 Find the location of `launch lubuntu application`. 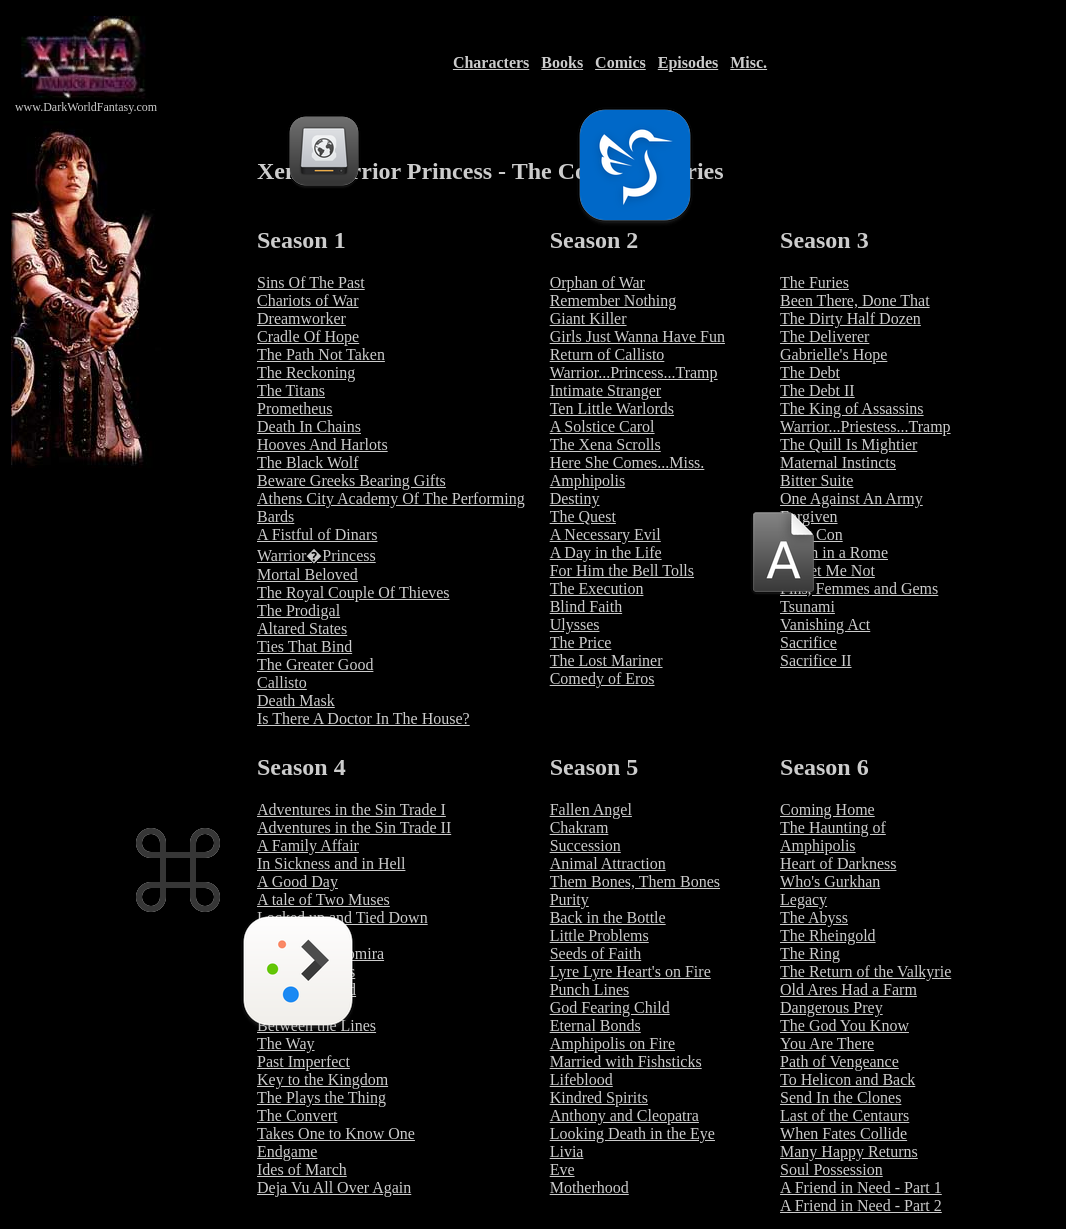

launch lubuntu application is located at coordinates (635, 165).